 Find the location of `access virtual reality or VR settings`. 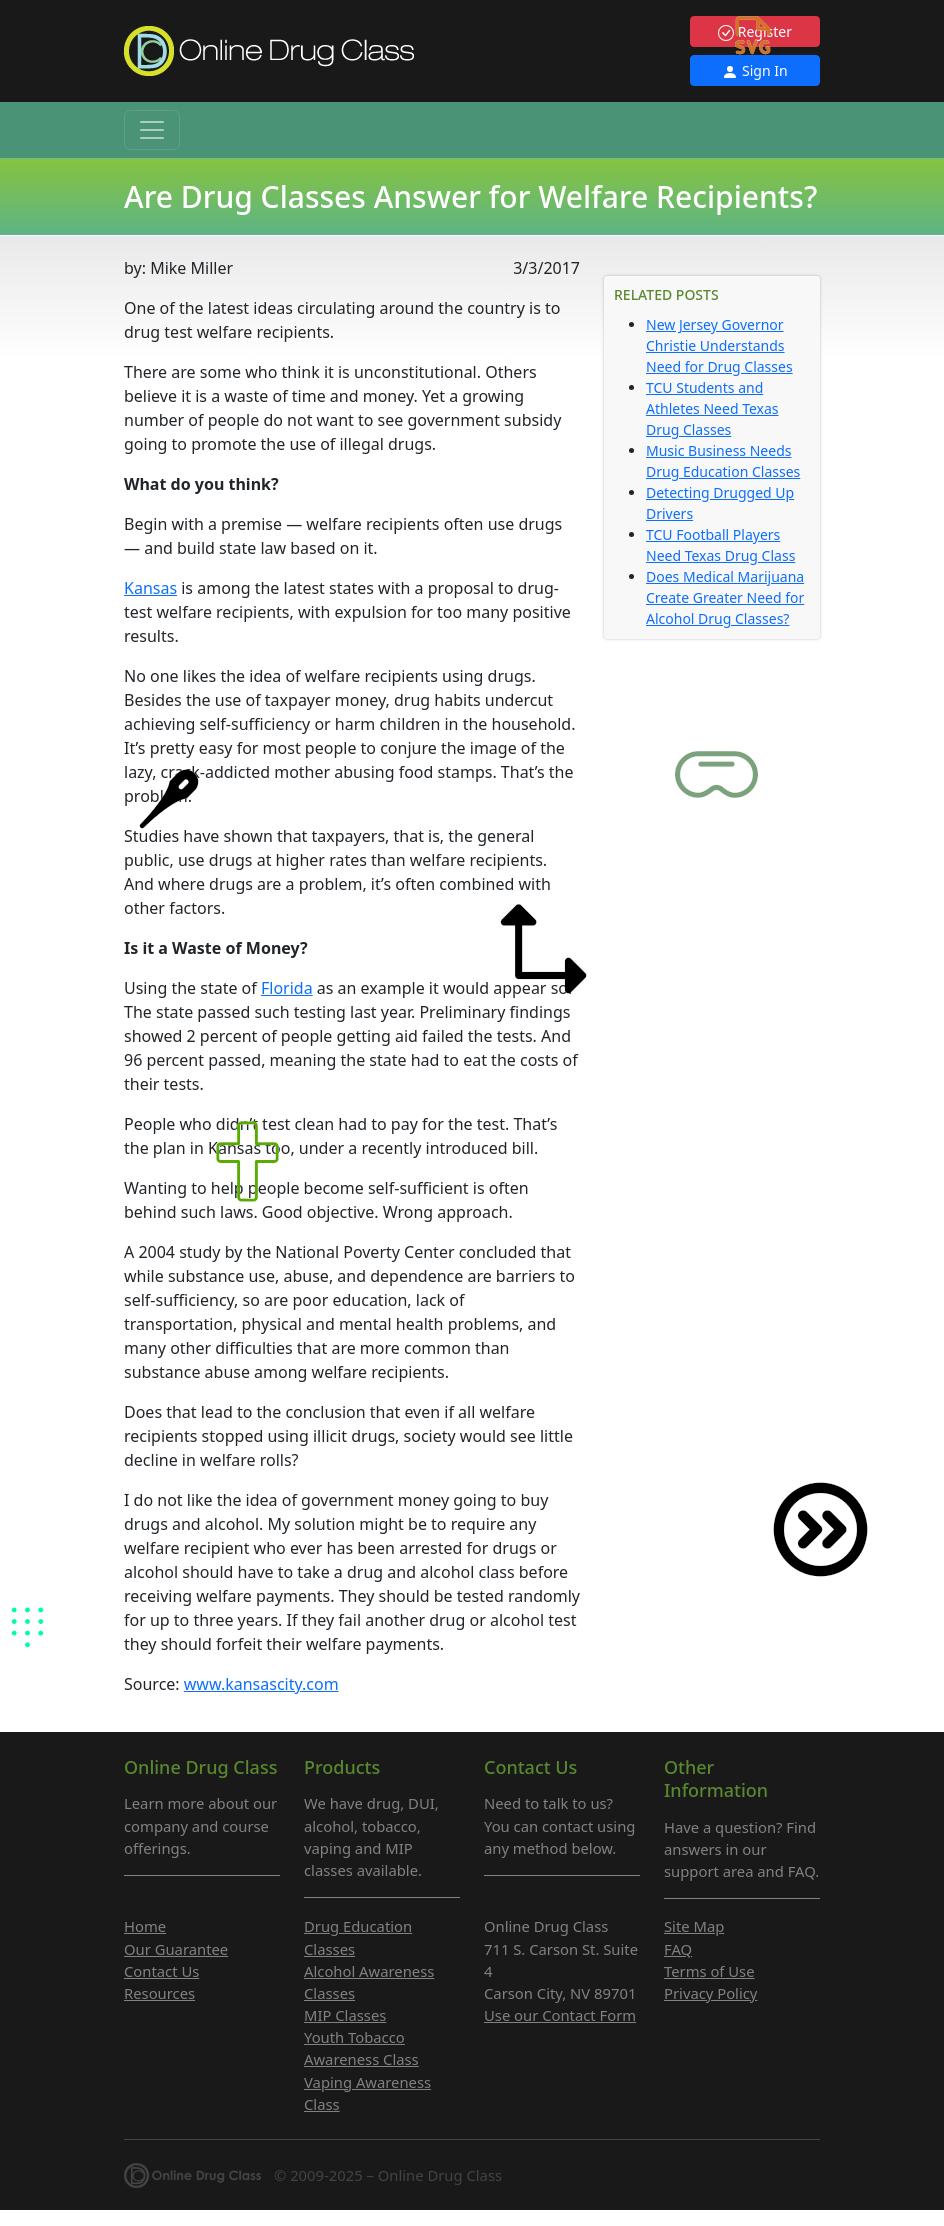

access virtual reality or VR settings is located at coordinates (716, 774).